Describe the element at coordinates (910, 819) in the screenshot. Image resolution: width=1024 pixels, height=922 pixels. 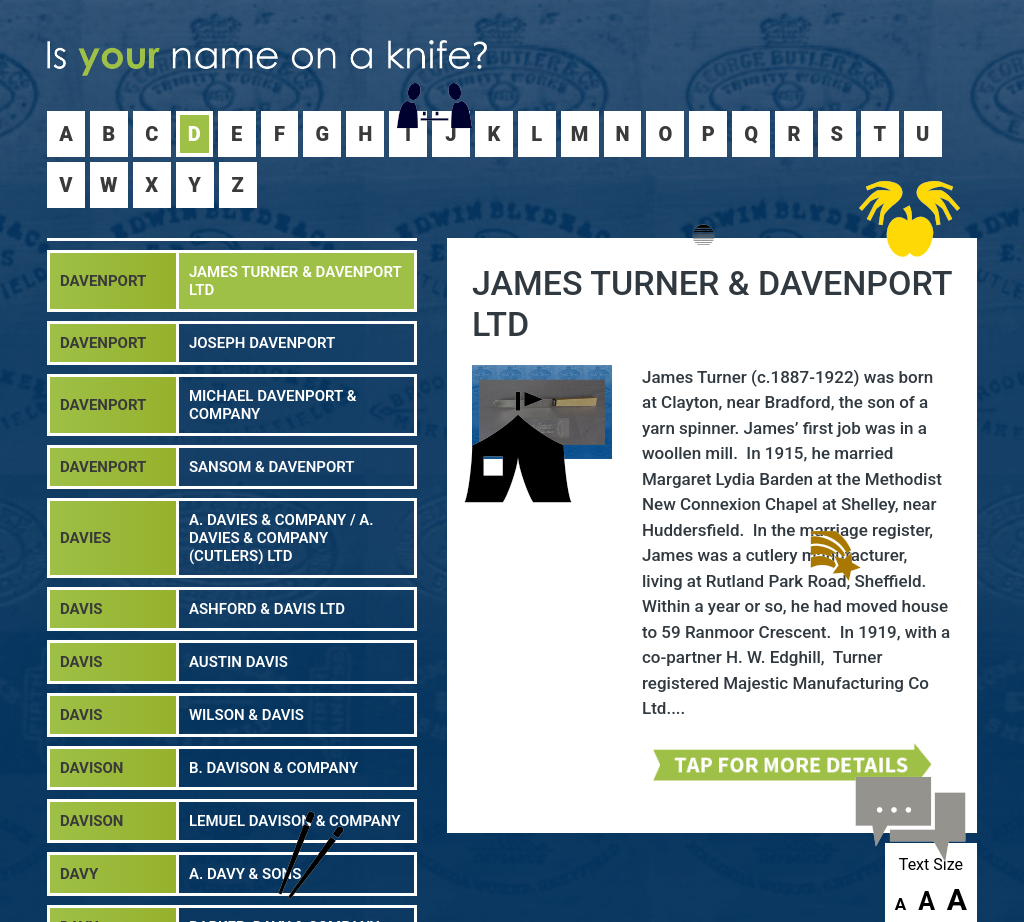
I see `open chat or messaging feature` at that location.